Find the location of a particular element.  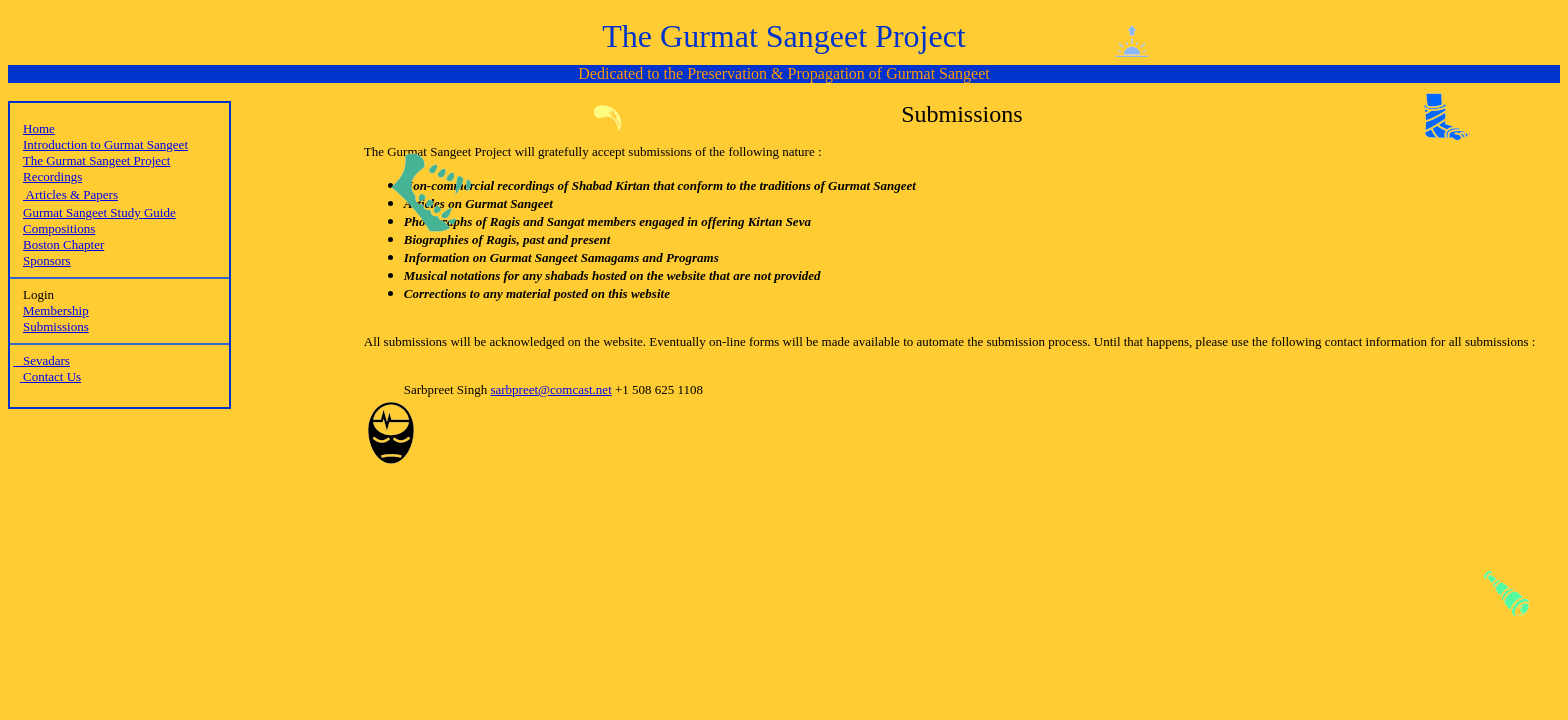

activate claw attack ability is located at coordinates (607, 118).